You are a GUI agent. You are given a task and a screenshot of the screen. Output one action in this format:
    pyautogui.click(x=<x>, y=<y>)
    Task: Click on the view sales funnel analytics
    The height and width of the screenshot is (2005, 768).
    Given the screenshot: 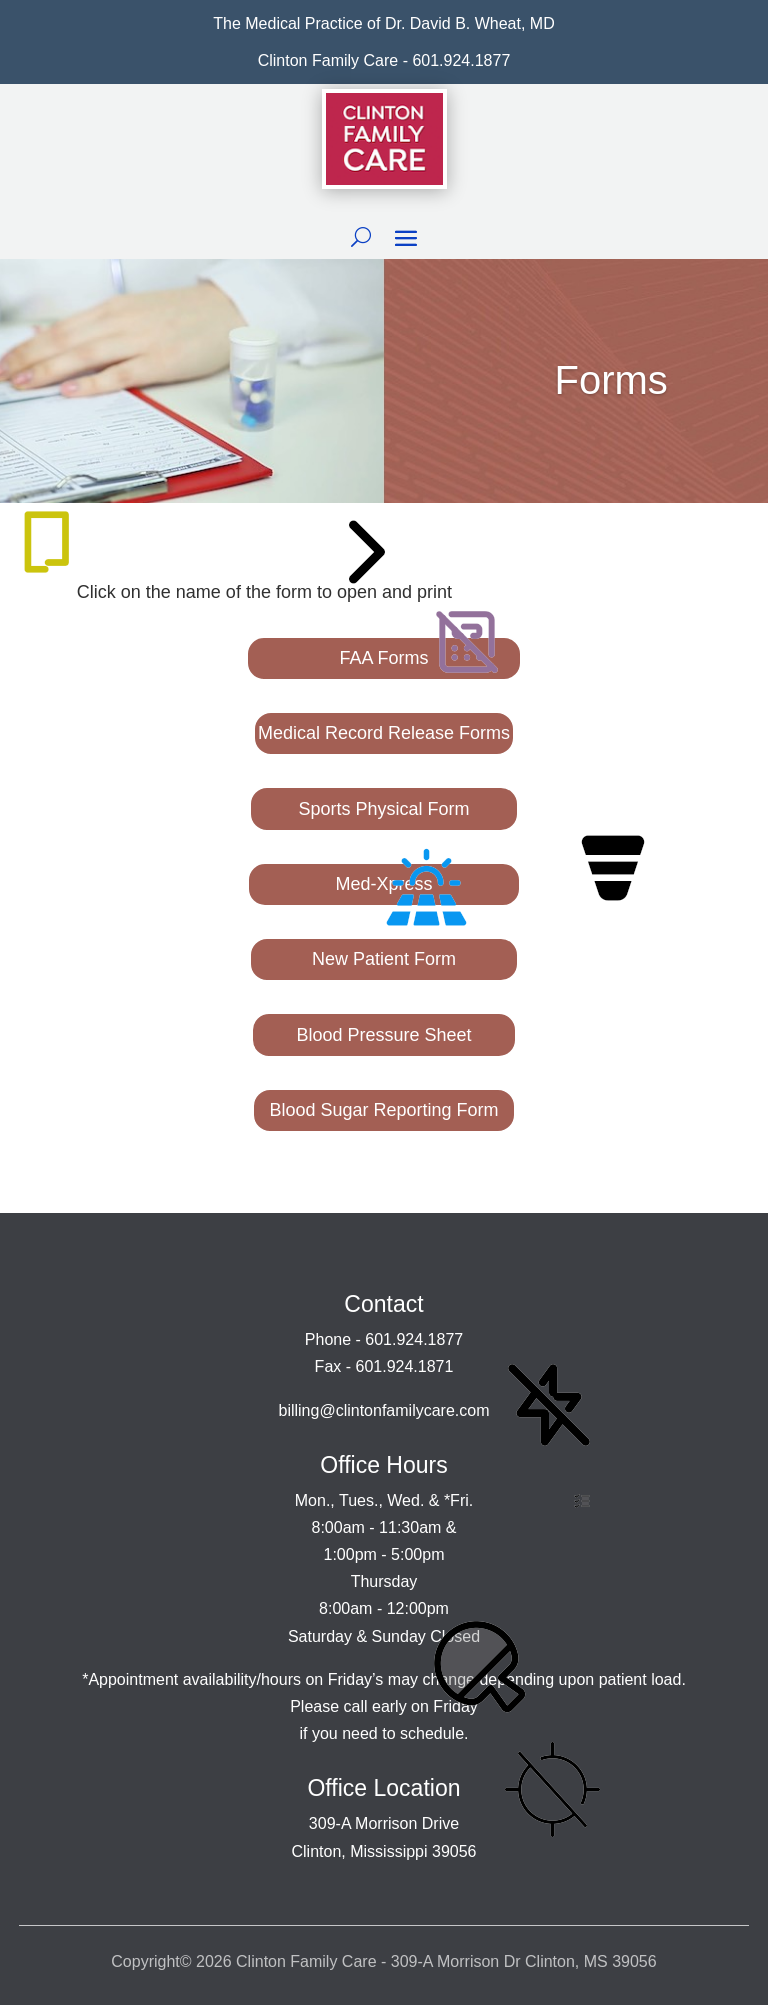 What is the action you would take?
    pyautogui.click(x=613, y=868)
    